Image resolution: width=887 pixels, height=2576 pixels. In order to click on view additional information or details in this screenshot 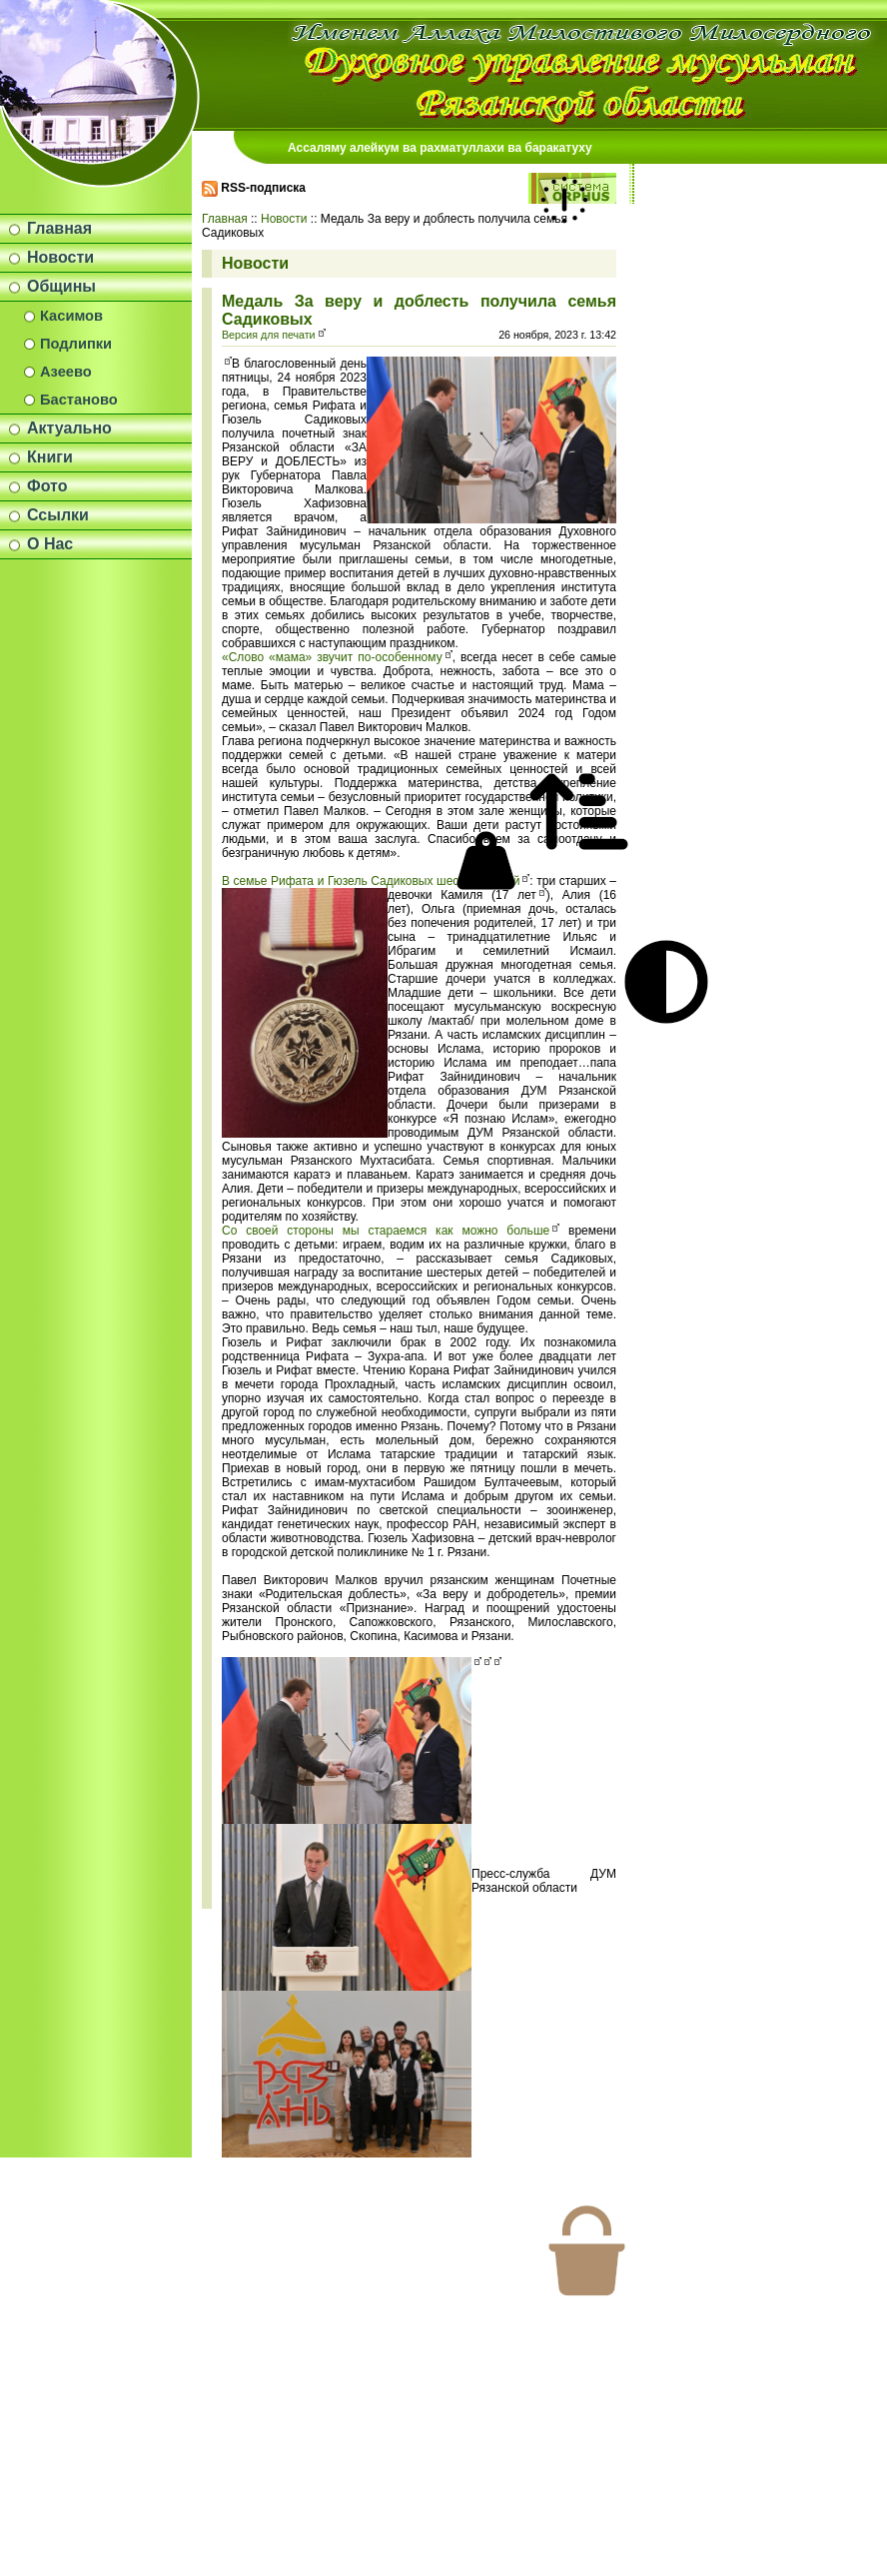, I will do `click(564, 200)`.